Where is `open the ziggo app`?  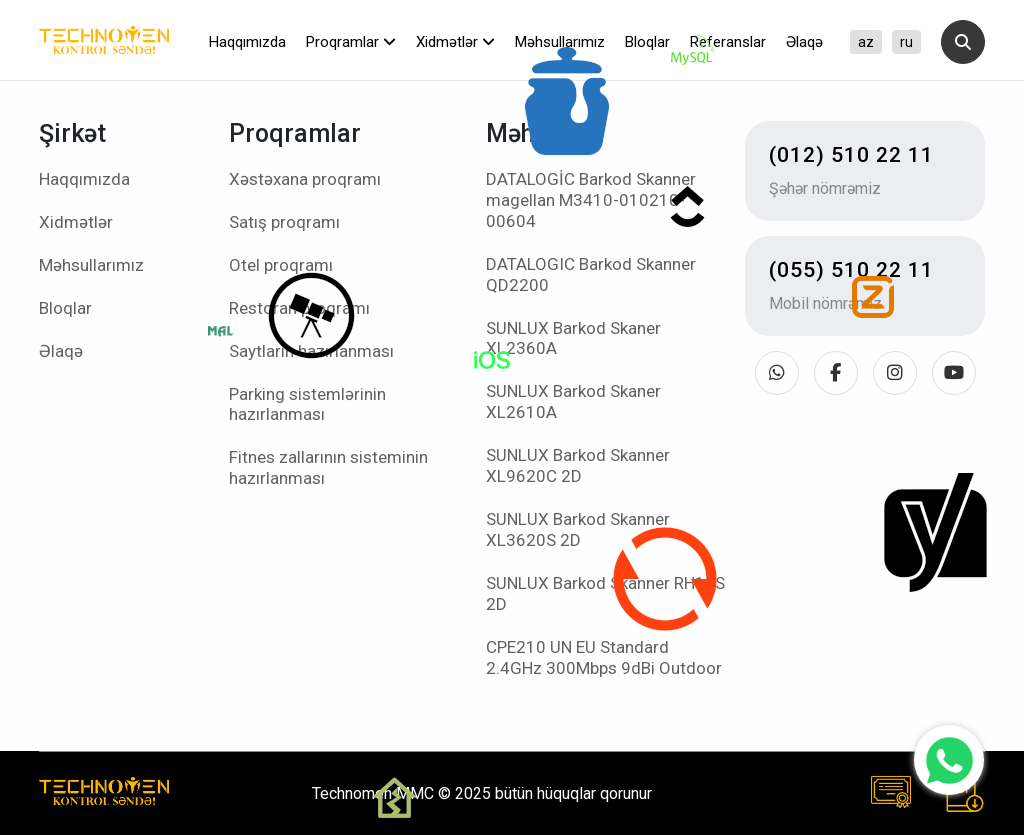
open the ziggo app is located at coordinates (873, 297).